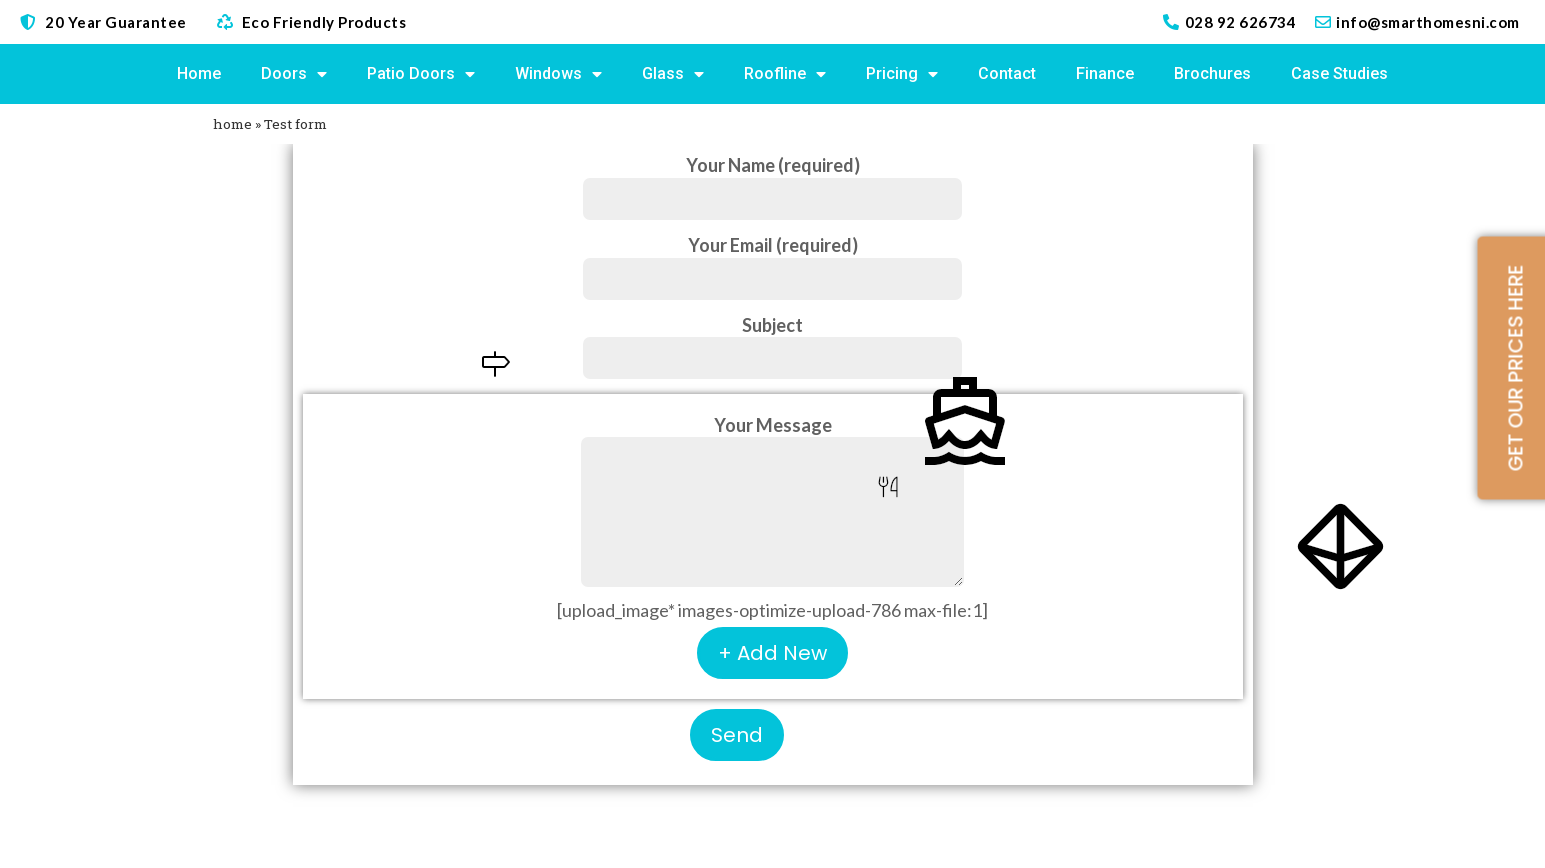 The height and width of the screenshot is (868, 1545). I want to click on get directions by ferry or boat, so click(965, 421).